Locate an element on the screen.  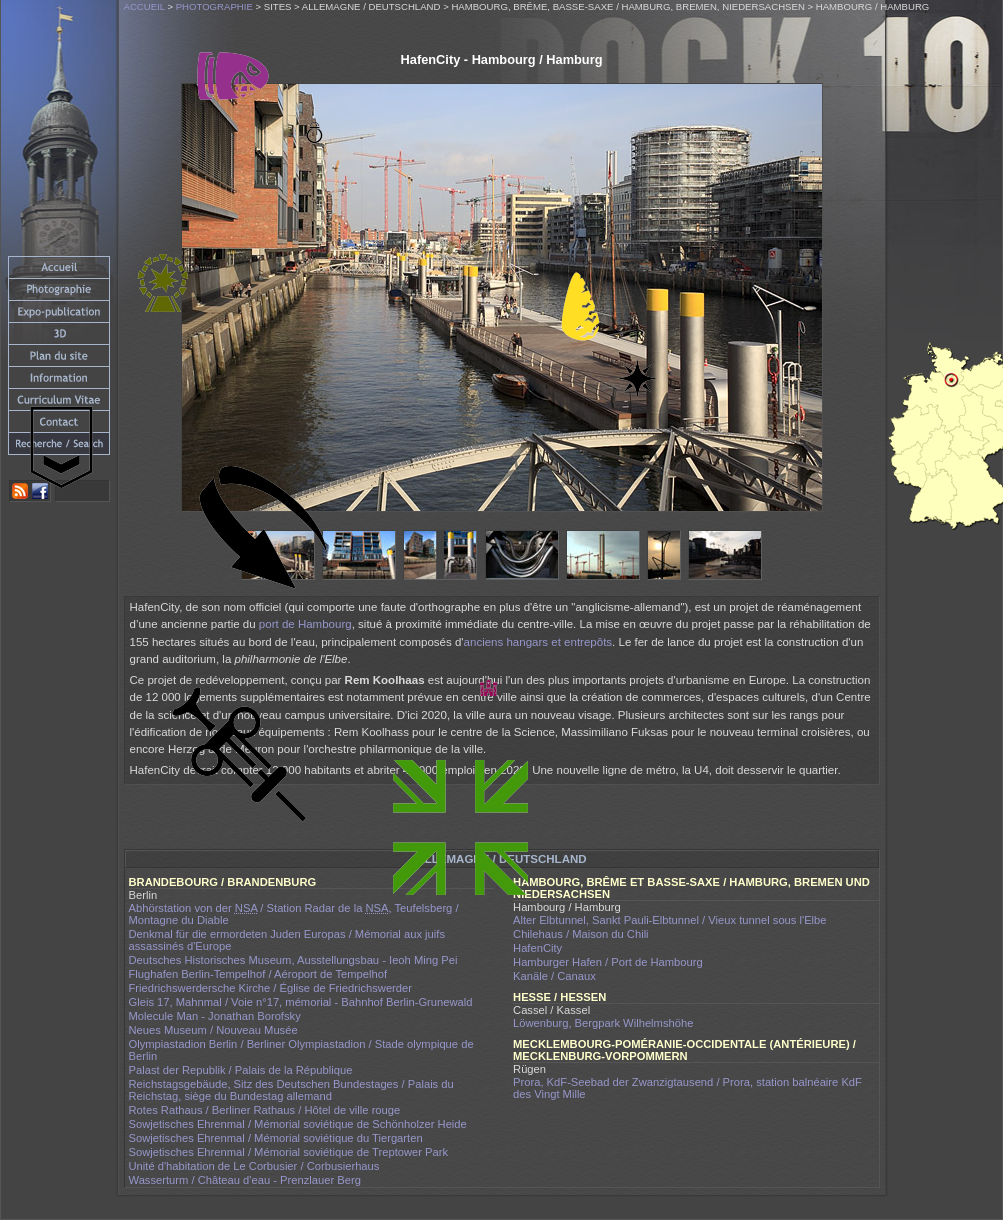
view stone monument or landmark is located at coordinates (580, 306).